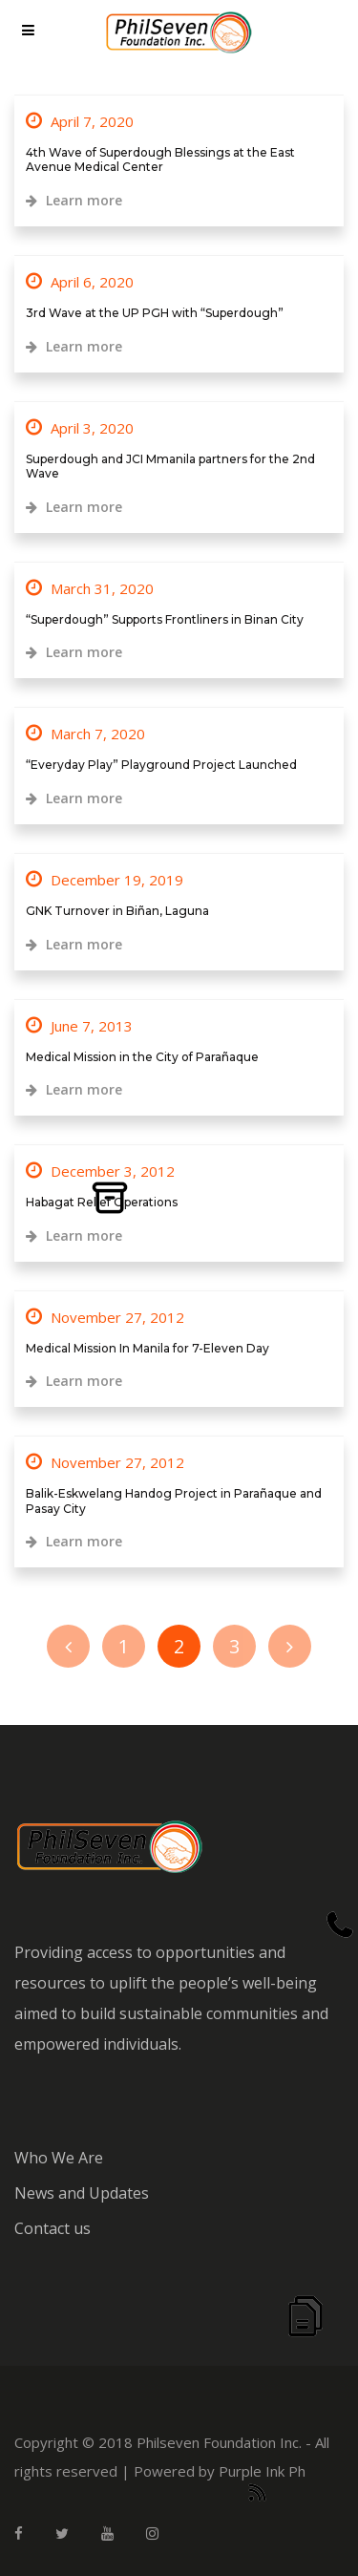 This screenshot has height=2576, width=358. Describe the element at coordinates (305, 2316) in the screenshot. I see `view all files or documents` at that location.